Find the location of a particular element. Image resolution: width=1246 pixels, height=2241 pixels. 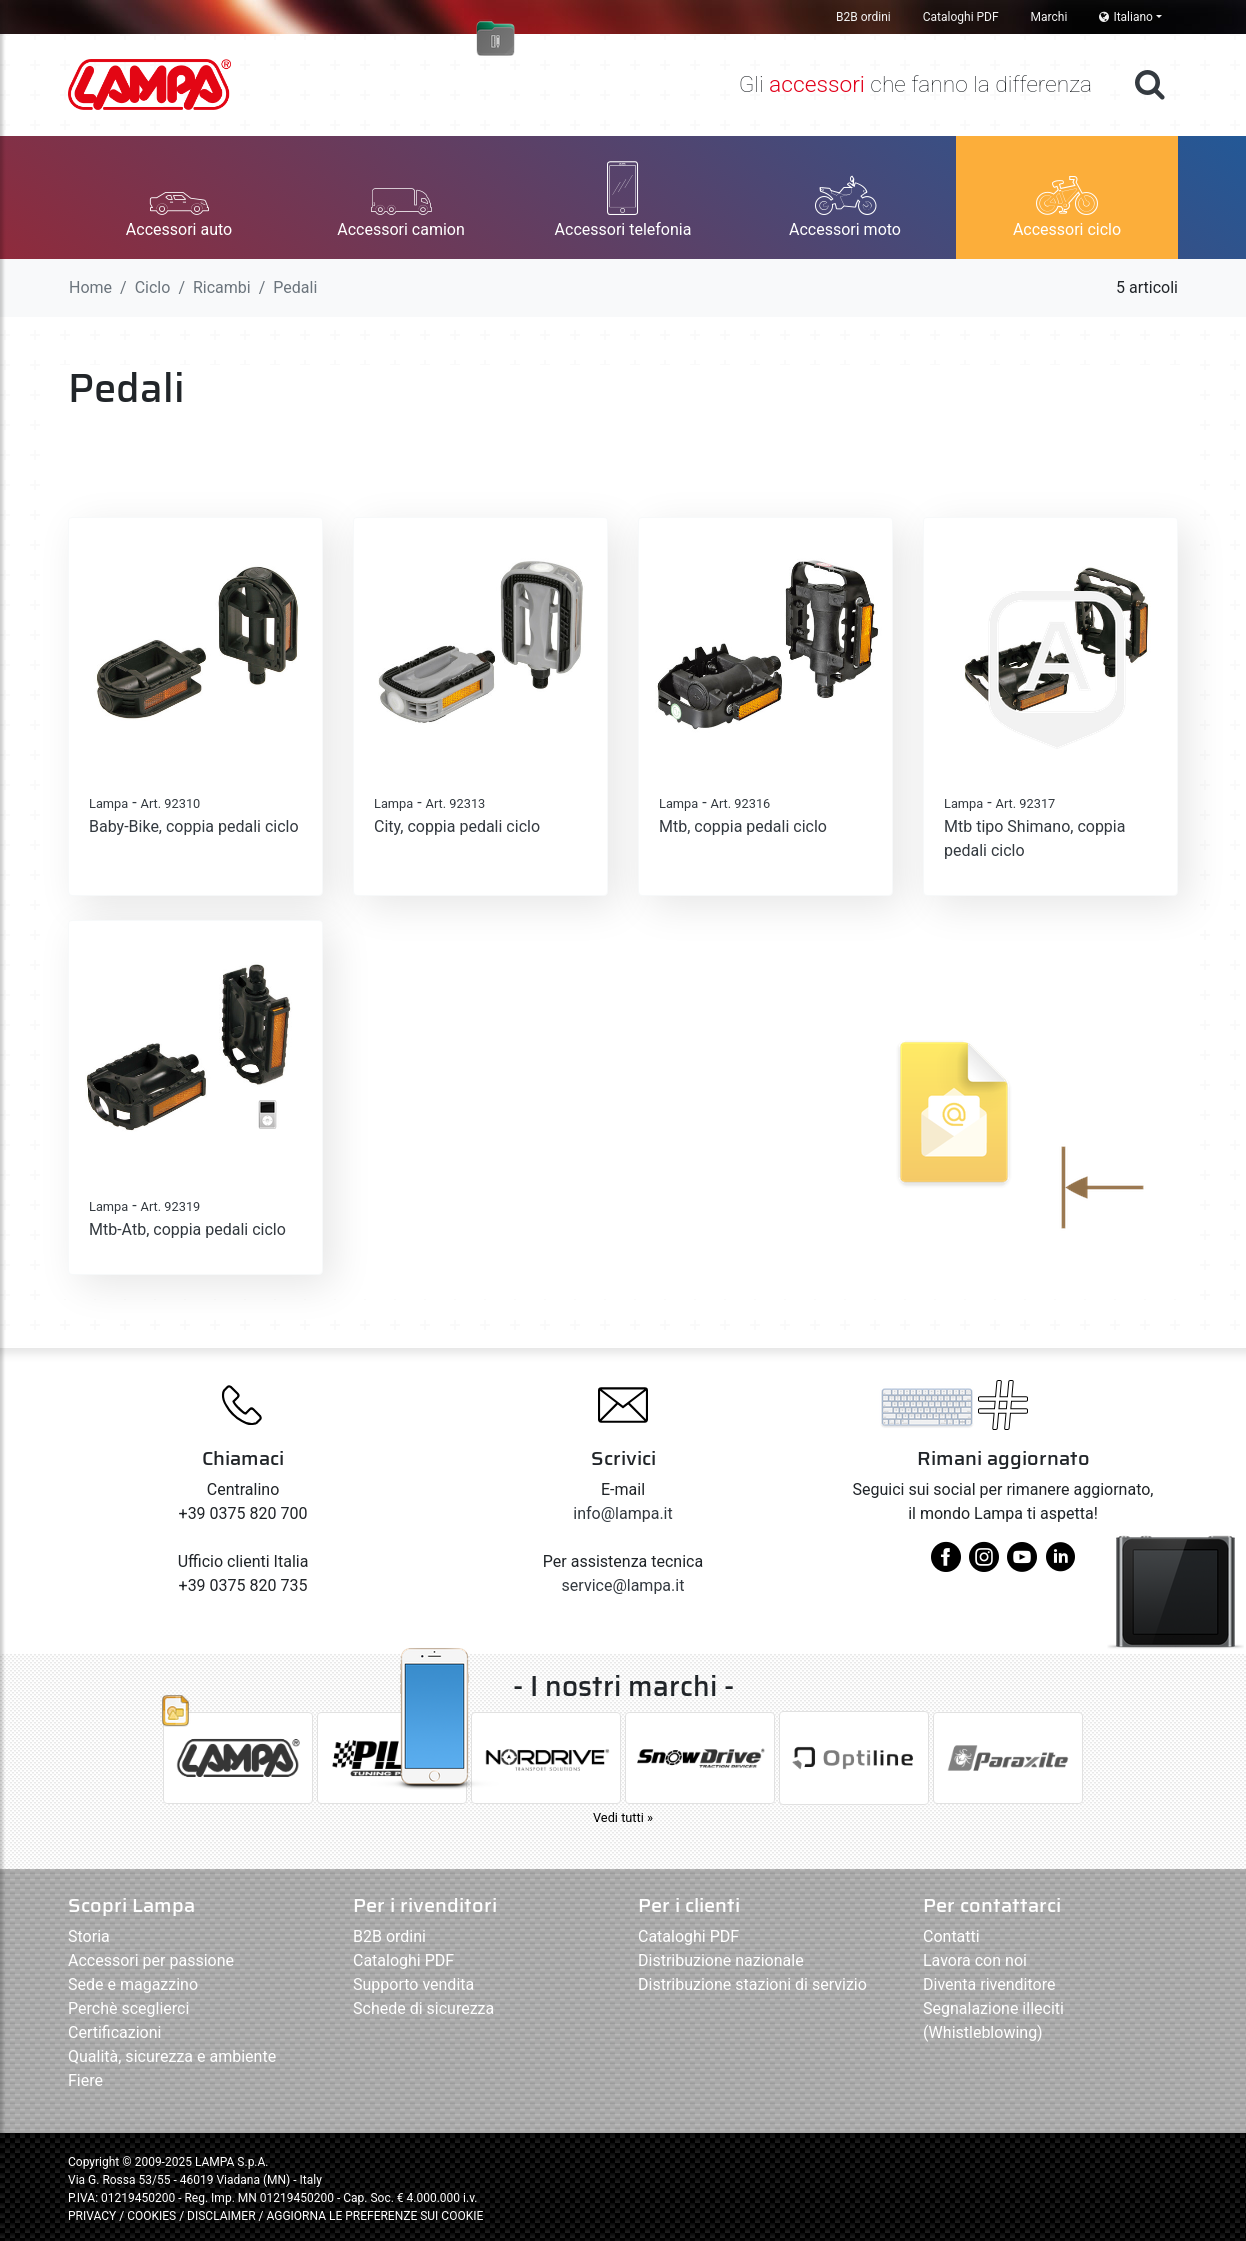

open a graphics template file is located at coordinates (175, 1710).